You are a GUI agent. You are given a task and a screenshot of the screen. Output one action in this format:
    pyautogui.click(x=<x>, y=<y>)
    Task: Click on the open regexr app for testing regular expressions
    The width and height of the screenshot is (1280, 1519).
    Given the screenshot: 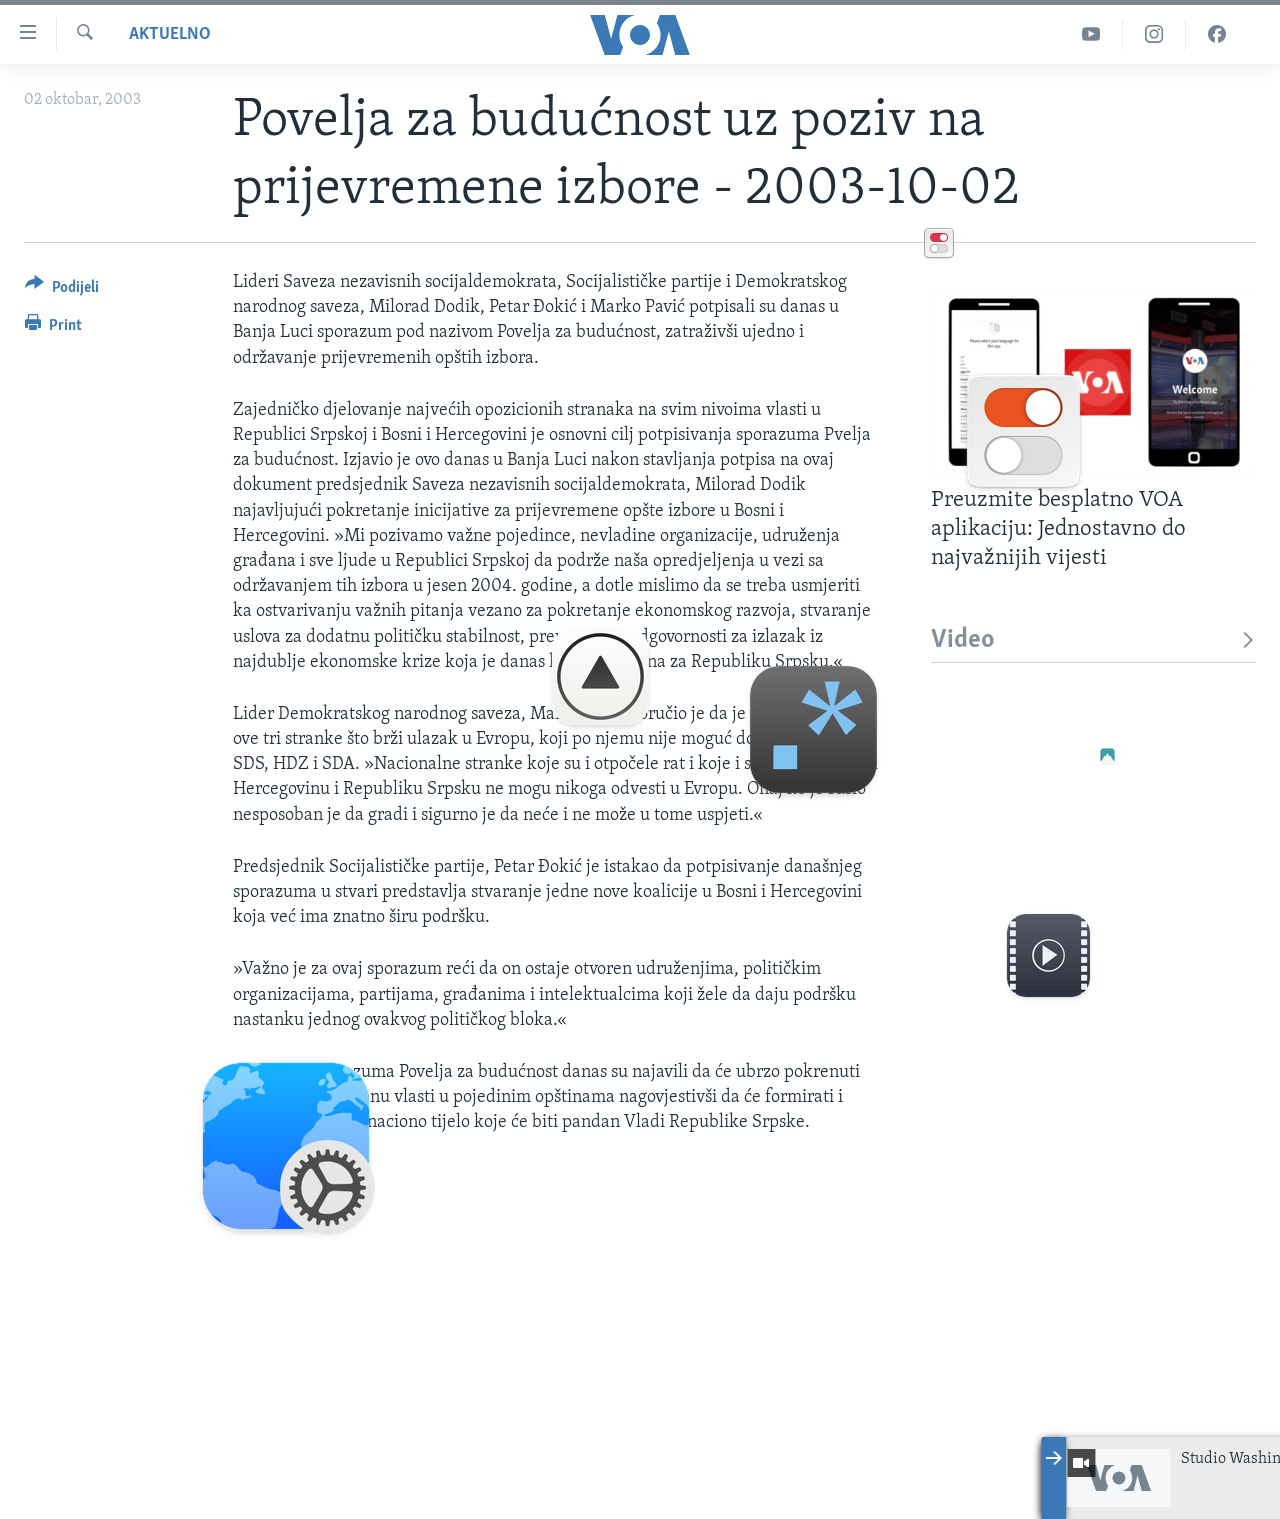 What is the action you would take?
    pyautogui.click(x=813, y=729)
    